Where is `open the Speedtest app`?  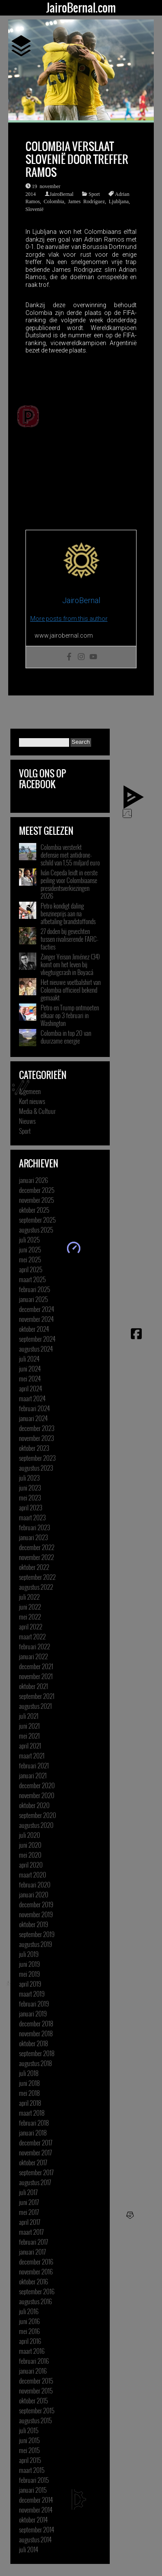
open the Speedtest app is located at coordinates (73, 1247).